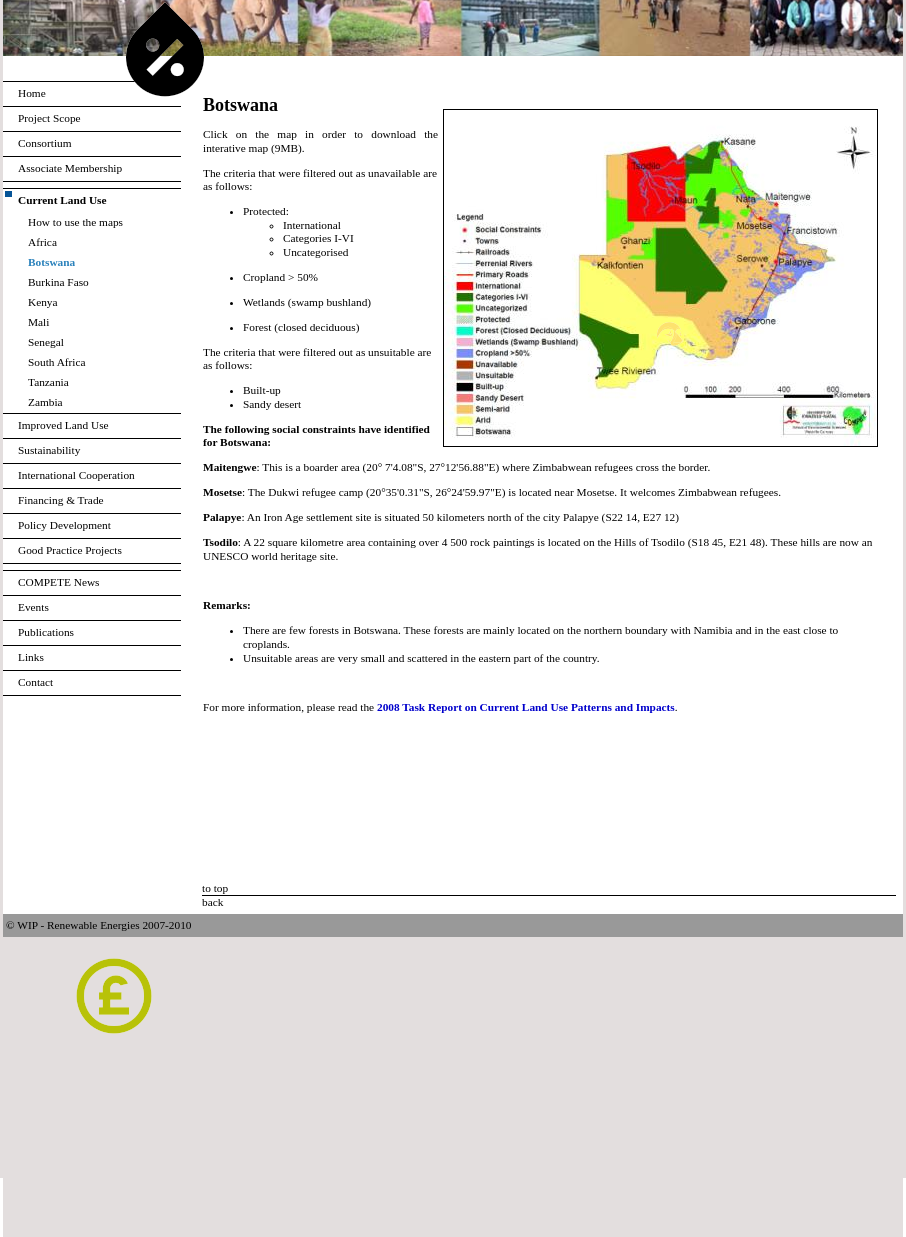  Describe the element at coordinates (165, 53) in the screenshot. I see `indicates current humidity level` at that location.